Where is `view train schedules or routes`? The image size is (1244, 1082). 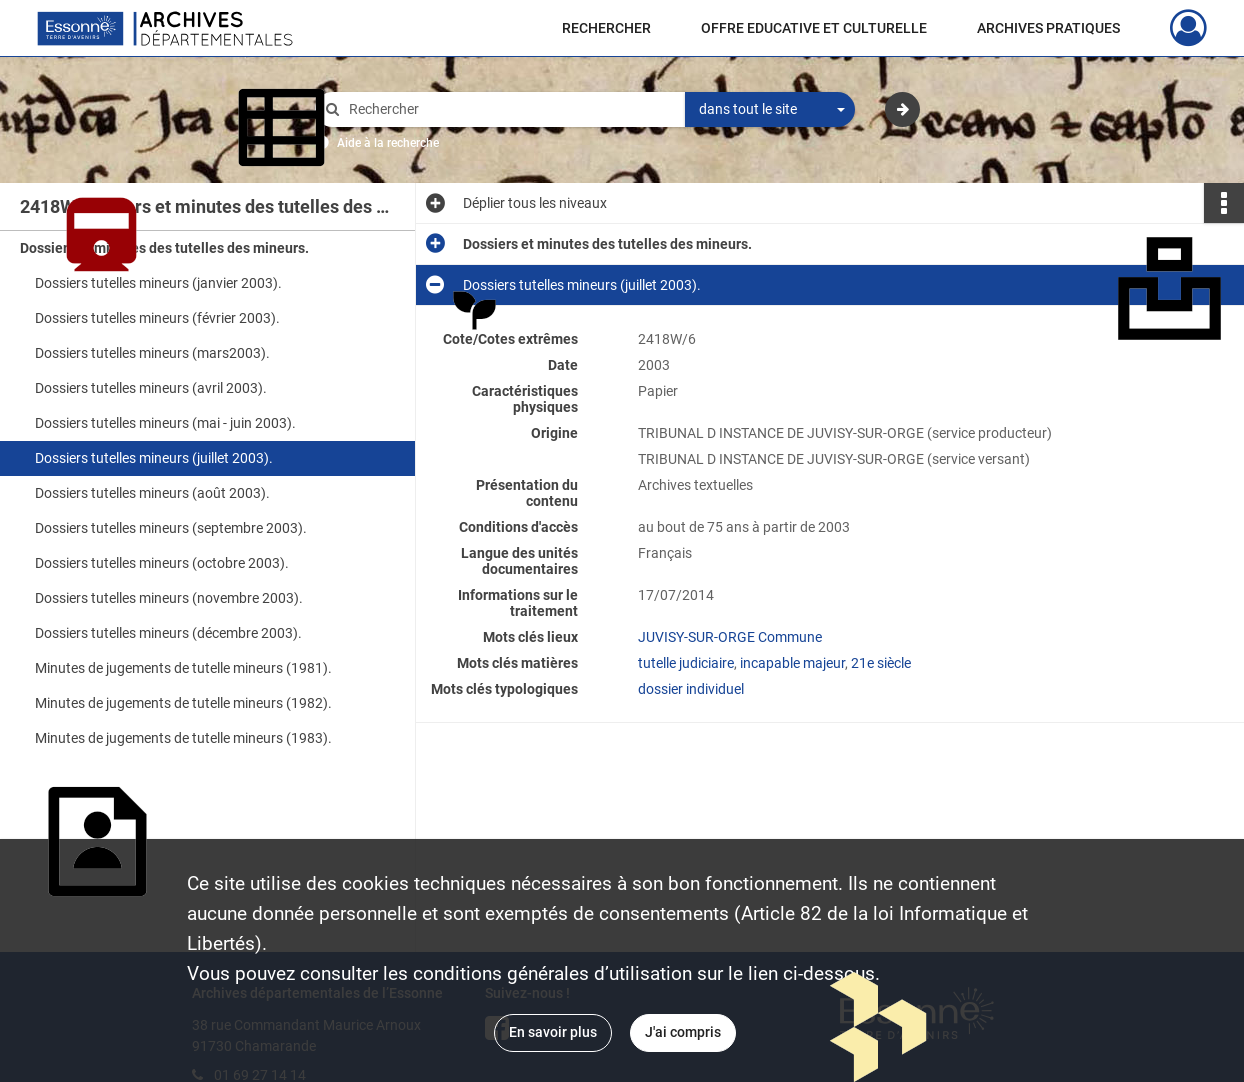
view train schedules or routes is located at coordinates (101, 232).